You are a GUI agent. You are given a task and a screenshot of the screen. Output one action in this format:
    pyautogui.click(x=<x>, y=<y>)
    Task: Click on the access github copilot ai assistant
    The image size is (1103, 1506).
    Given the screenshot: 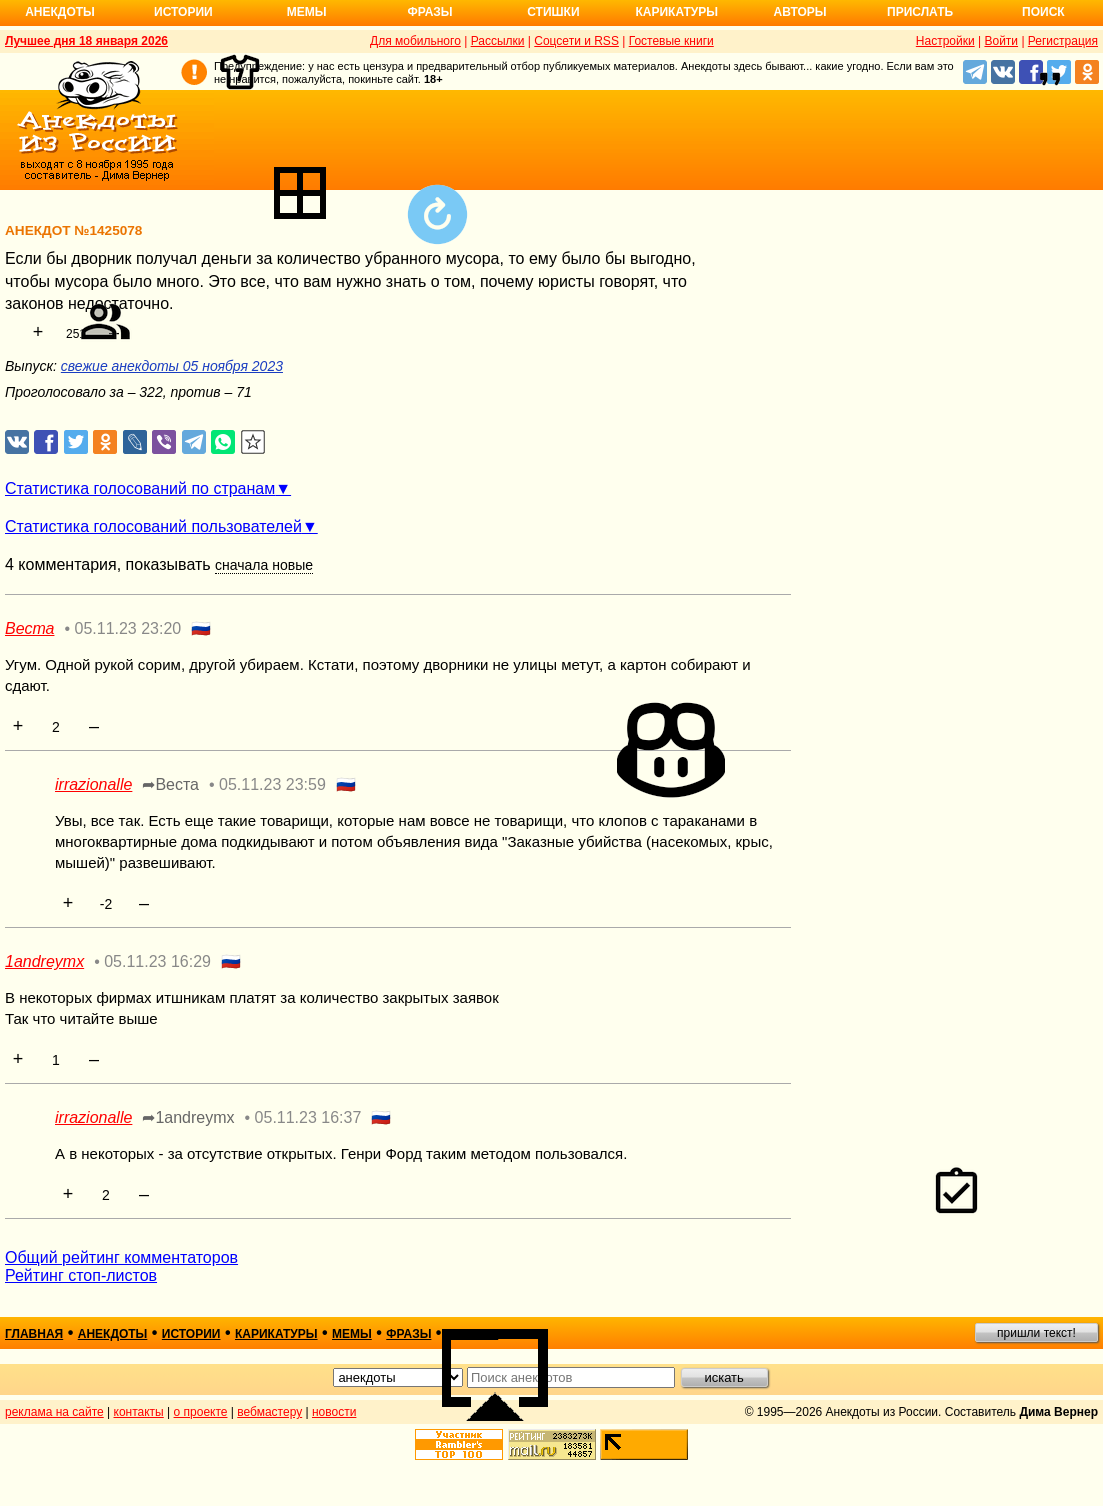 What is the action you would take?
    pyautogui.click(x=671, y=750)
    